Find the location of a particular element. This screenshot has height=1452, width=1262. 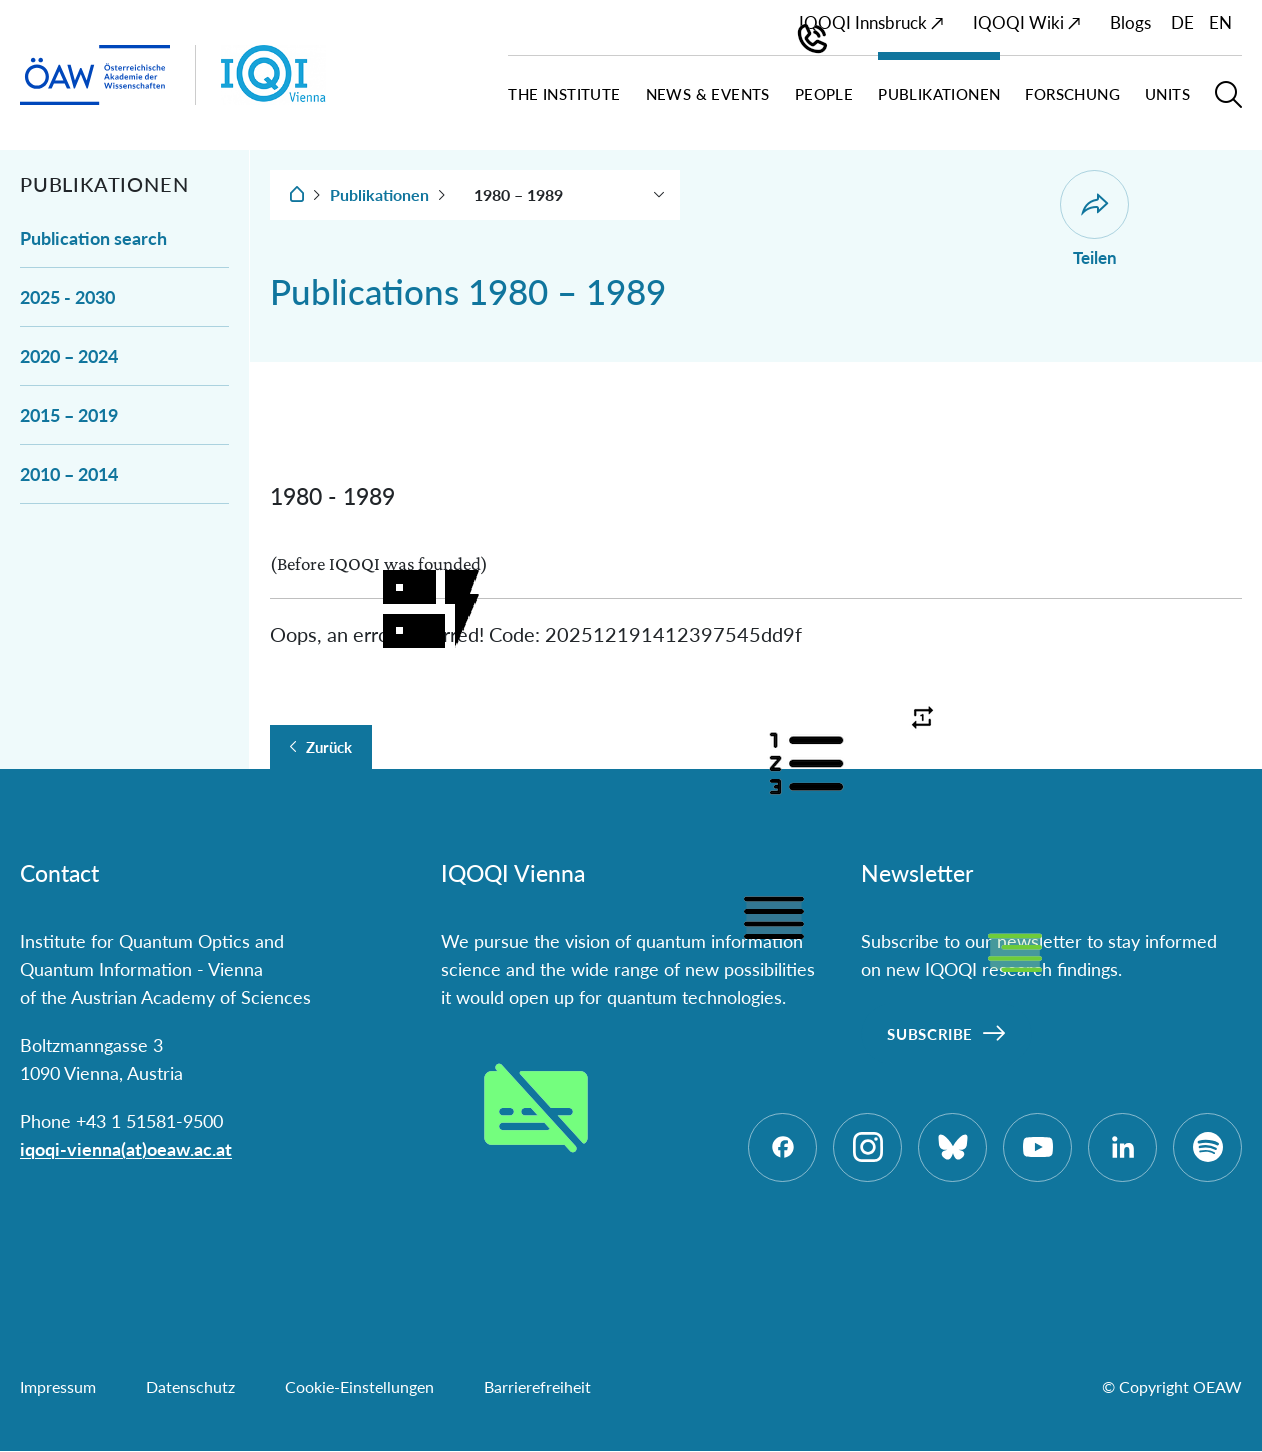

access dynamic form builder is located at coordinates (431, 609).